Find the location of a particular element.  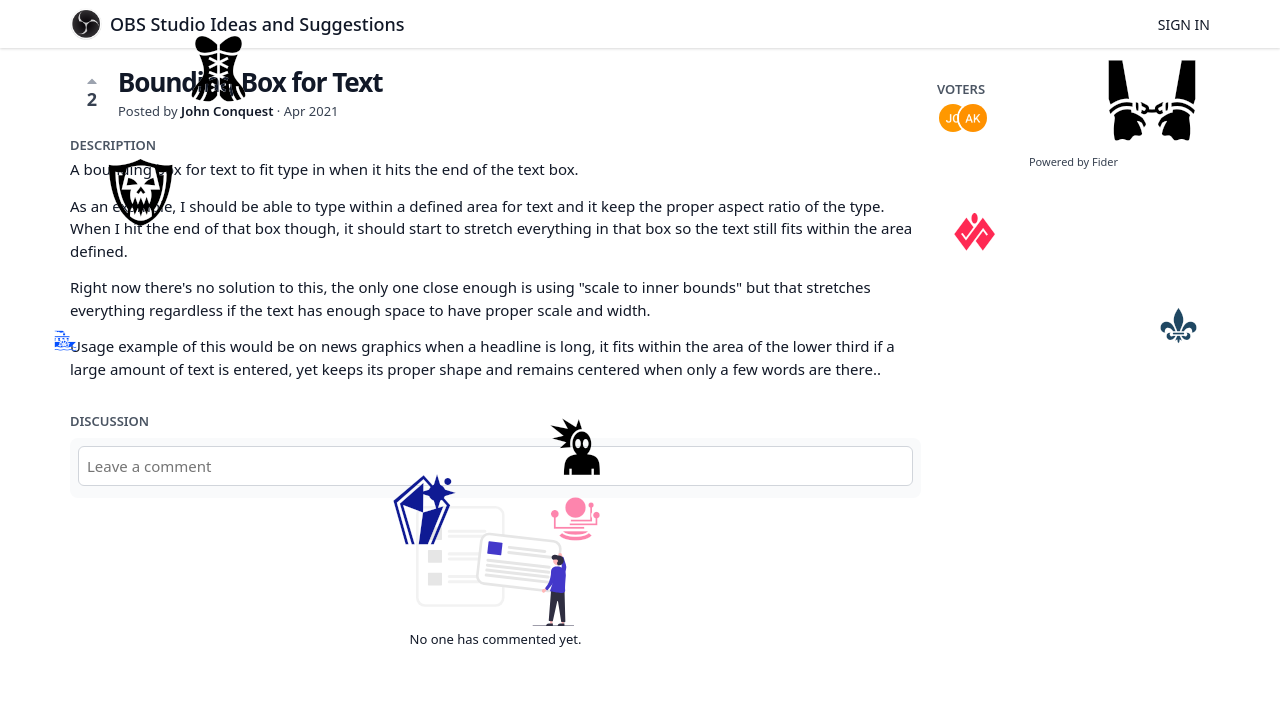

decorative emblem representing French or royal heritage is located at coordinates (1178, 325).